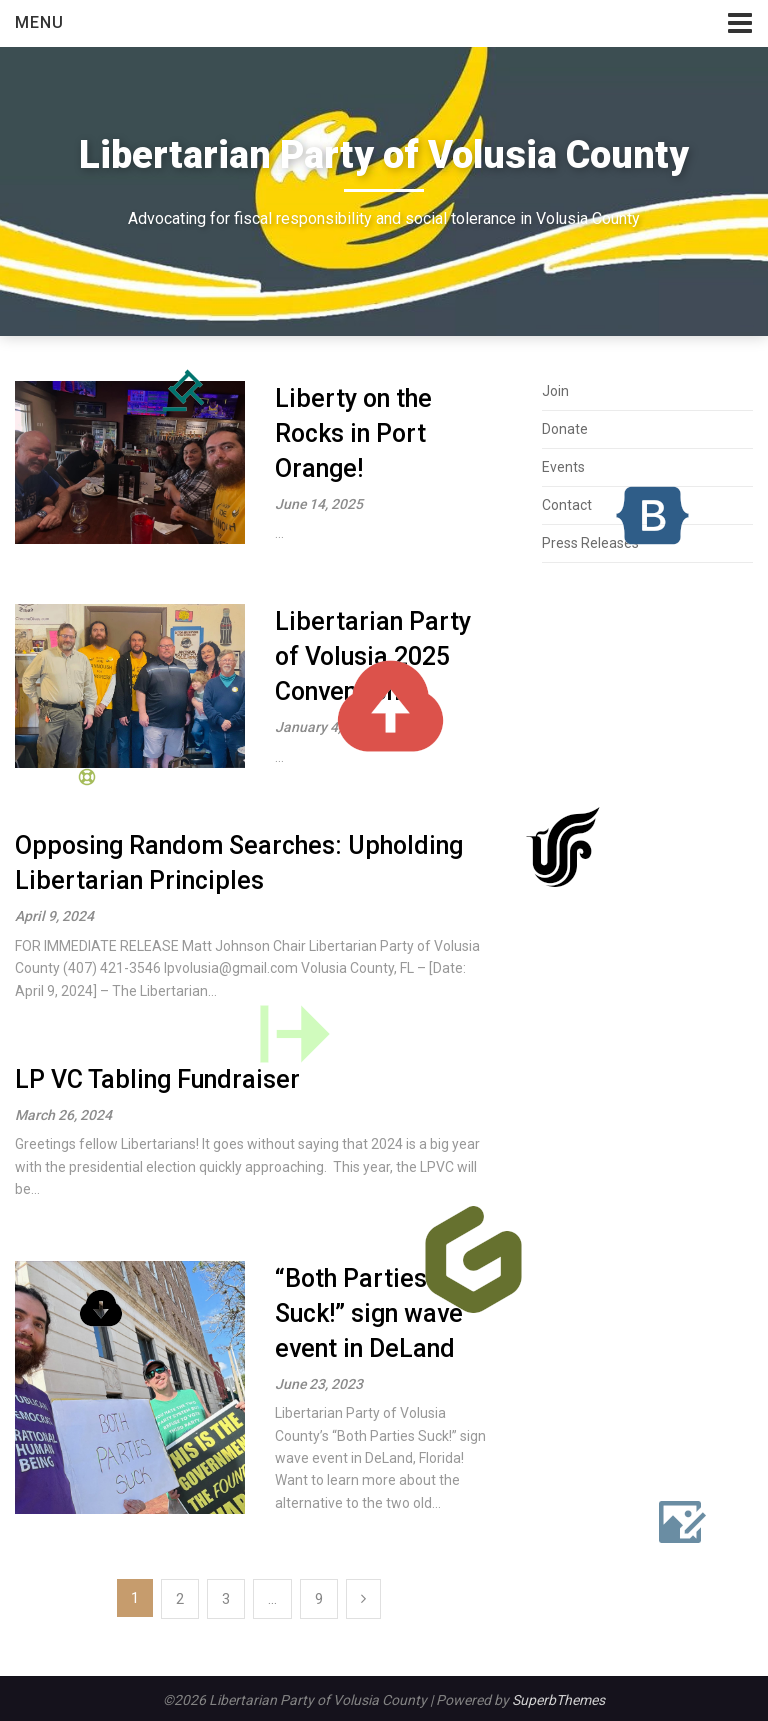  Describe the element at coordinates (182, 391) in the screenshot. I see `place a bid on an item` at that location.